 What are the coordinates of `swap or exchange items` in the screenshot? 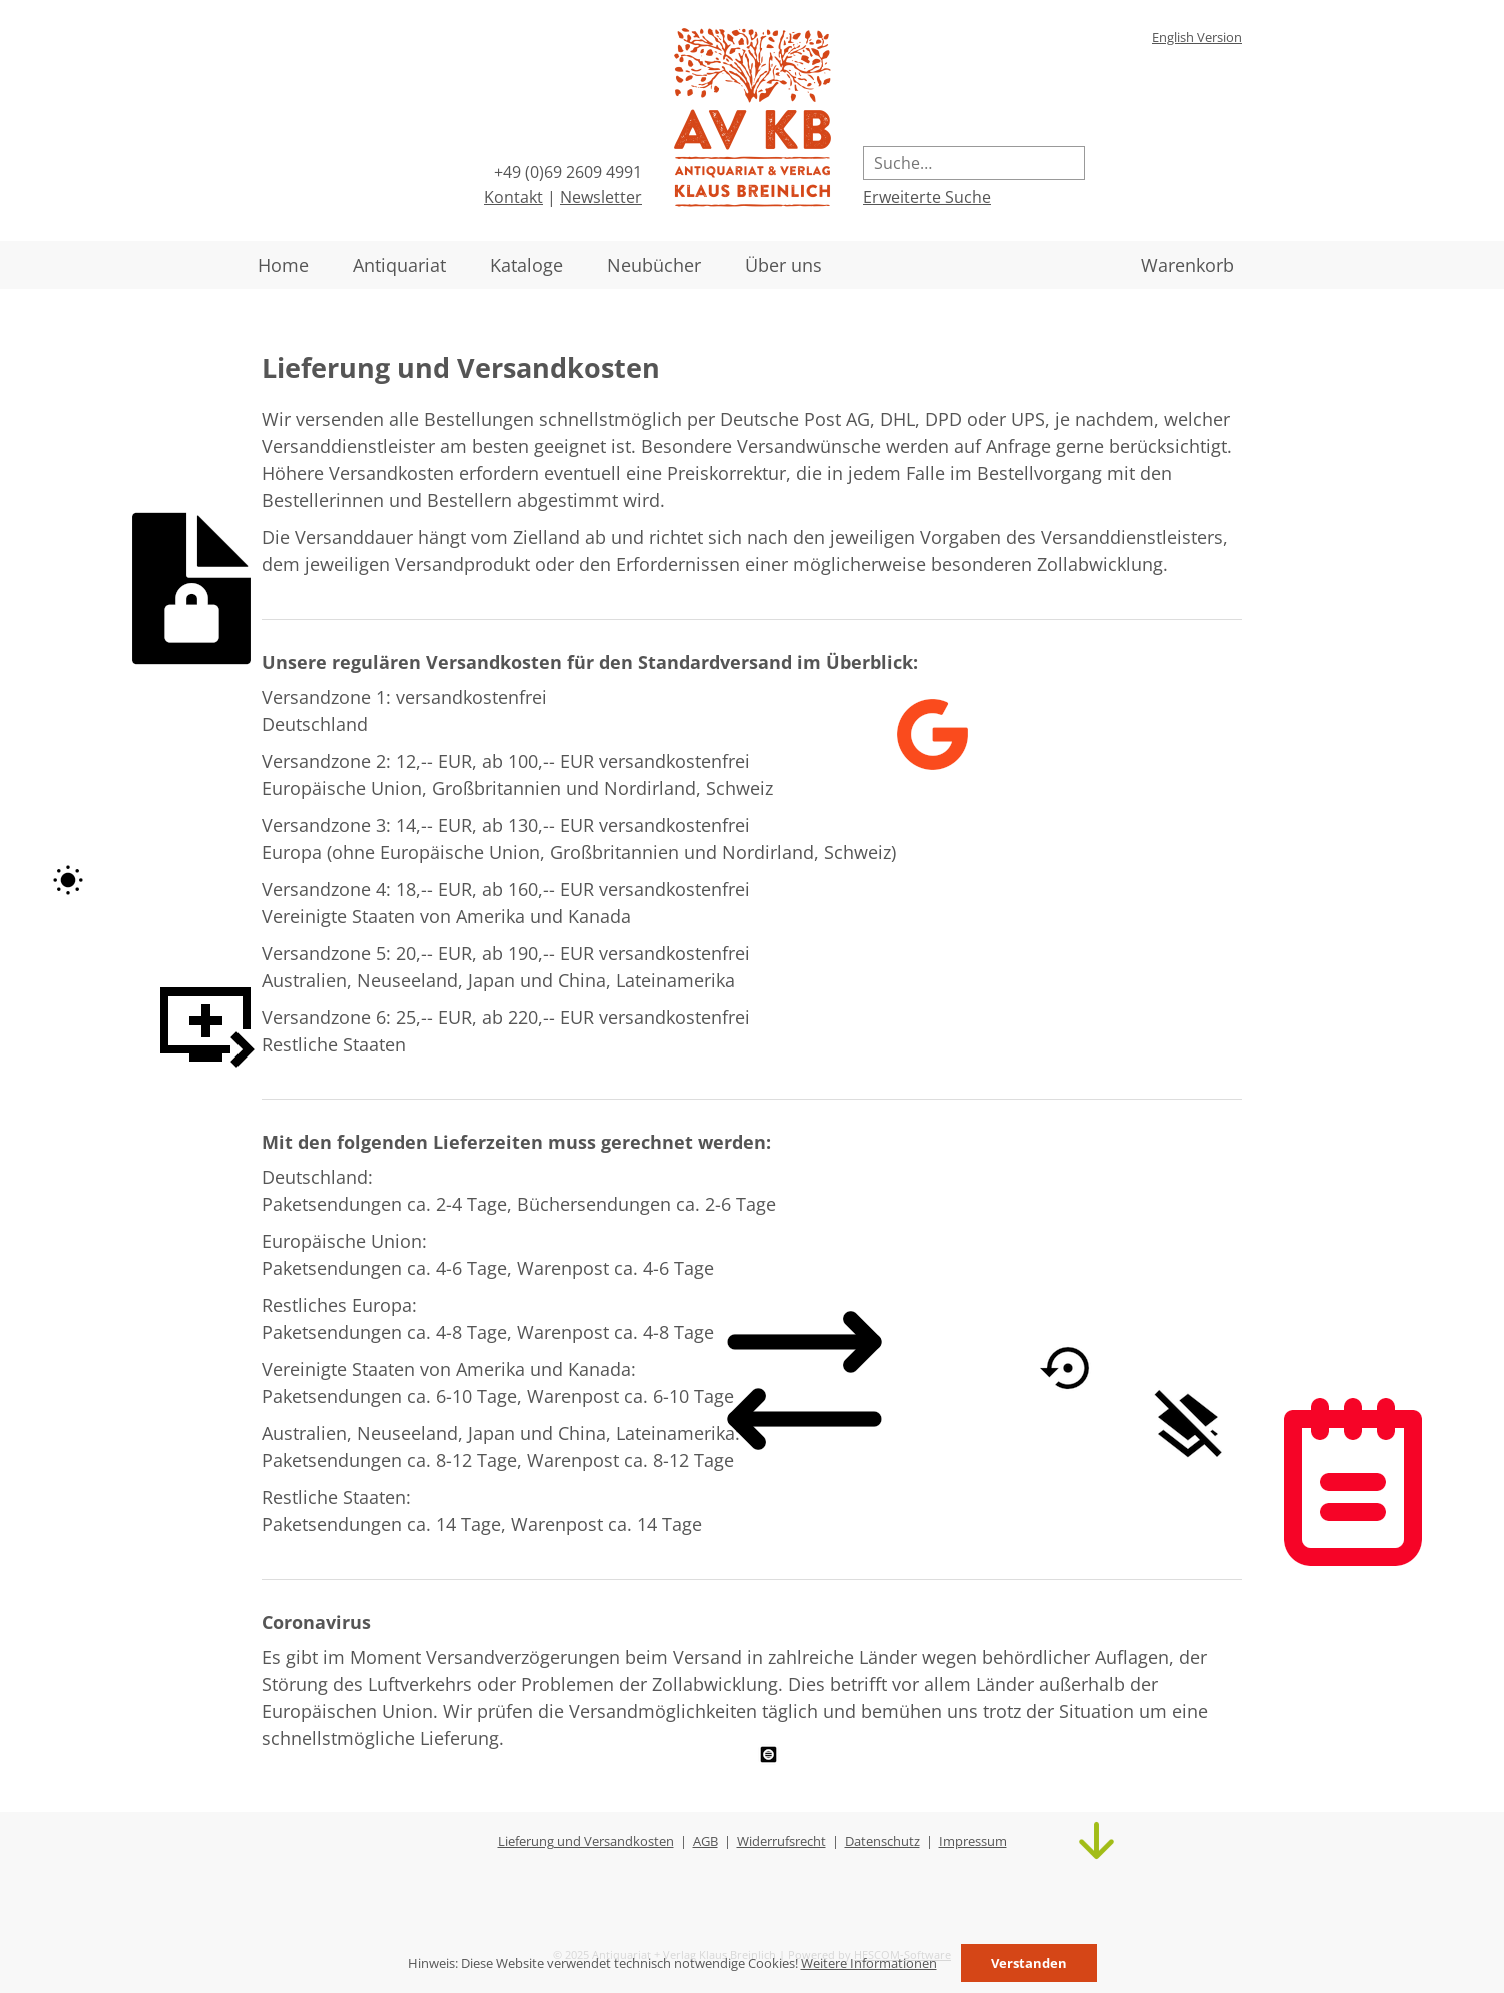 It's located at (804, 1380).